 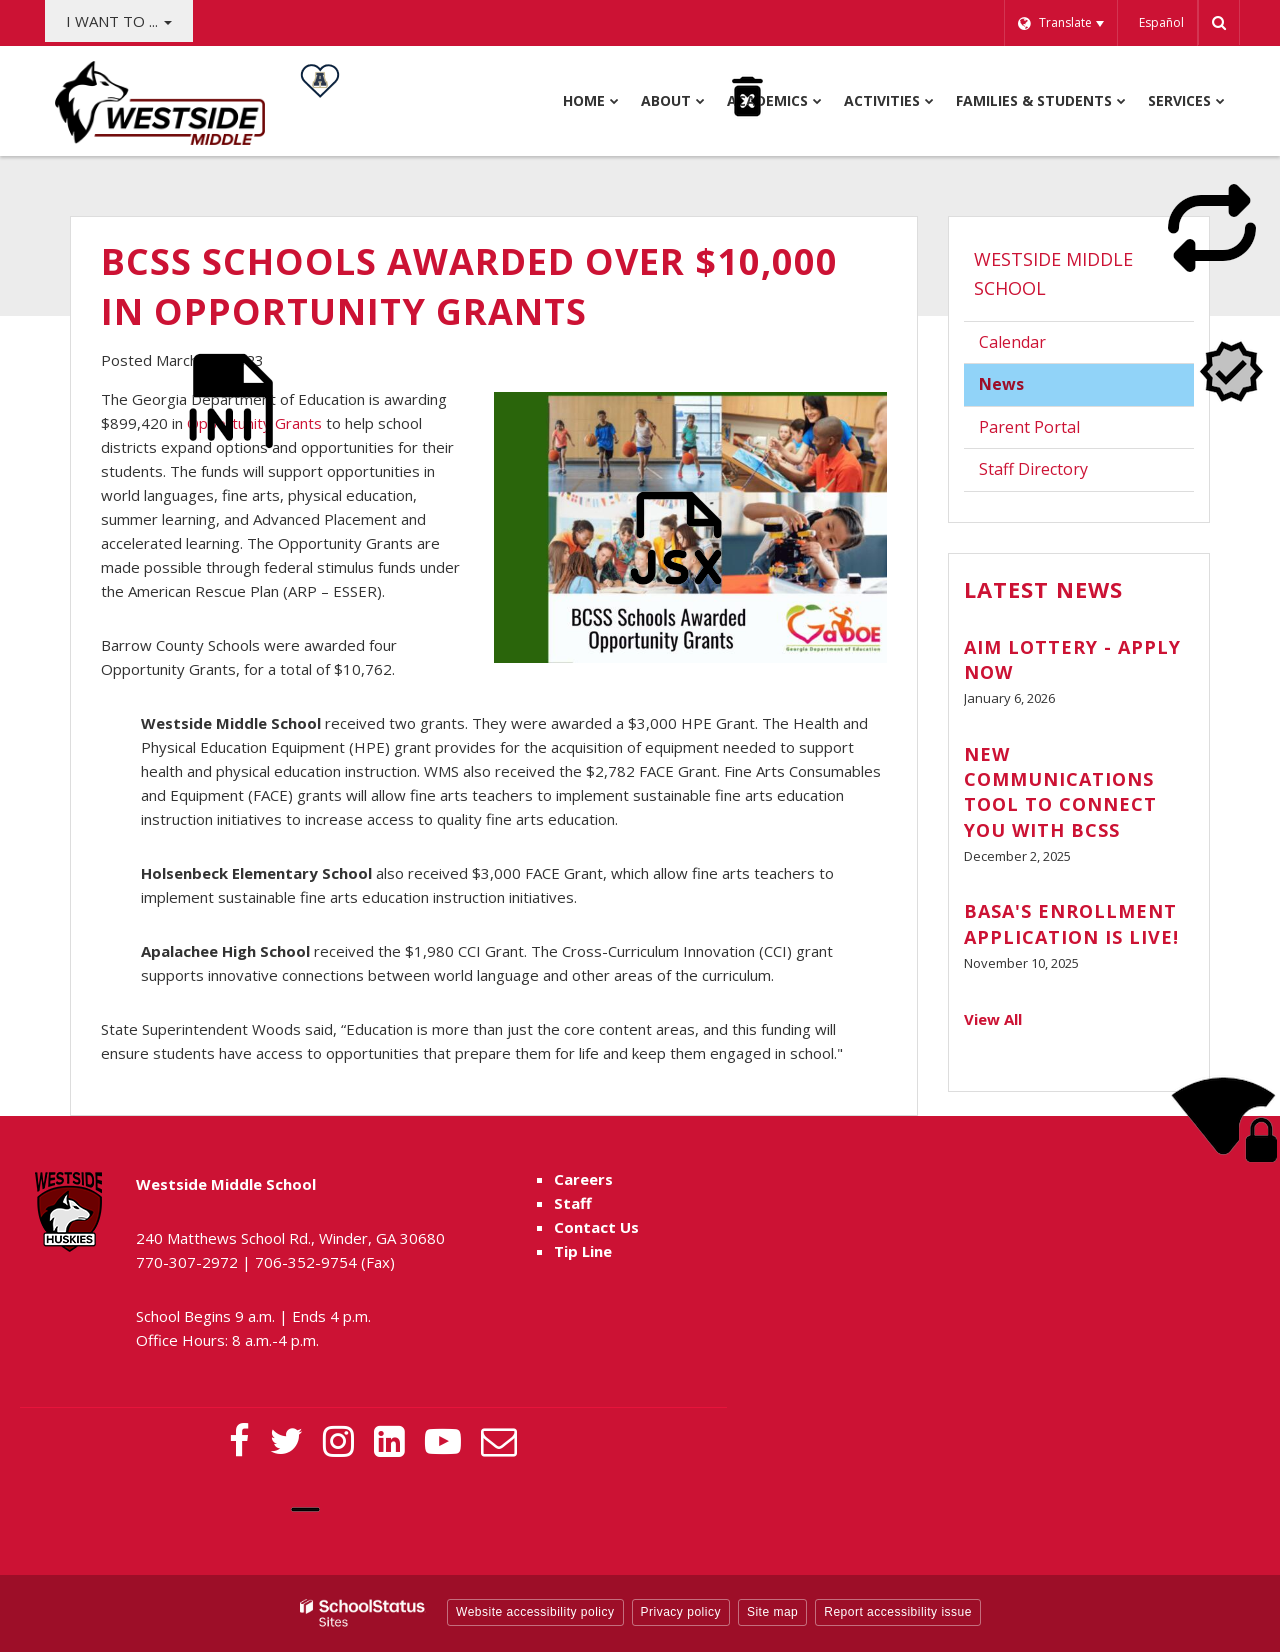 I want to click on enable repeat mode for media playback, so click(x=1212, y=228).